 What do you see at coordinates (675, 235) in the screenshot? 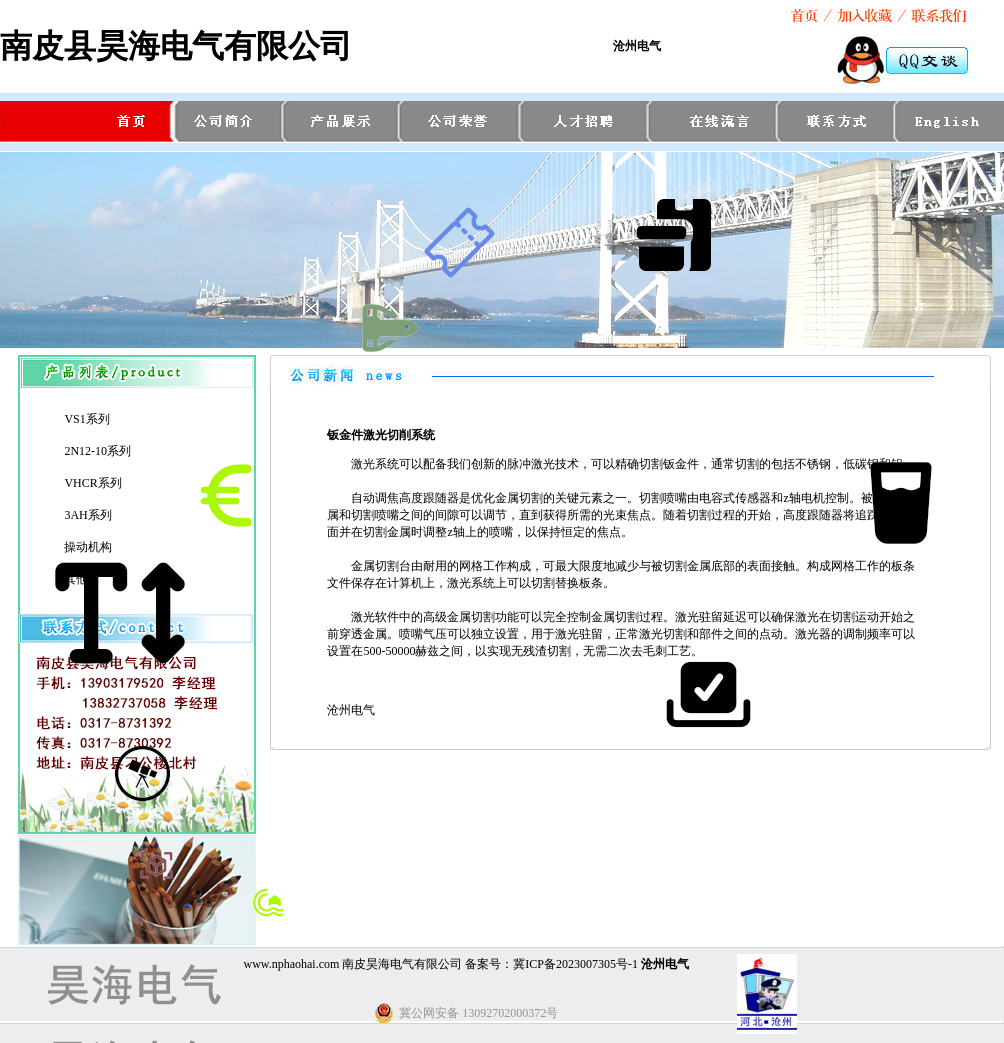
I see `view packing or shipping status` at bounding box center [675, 235].